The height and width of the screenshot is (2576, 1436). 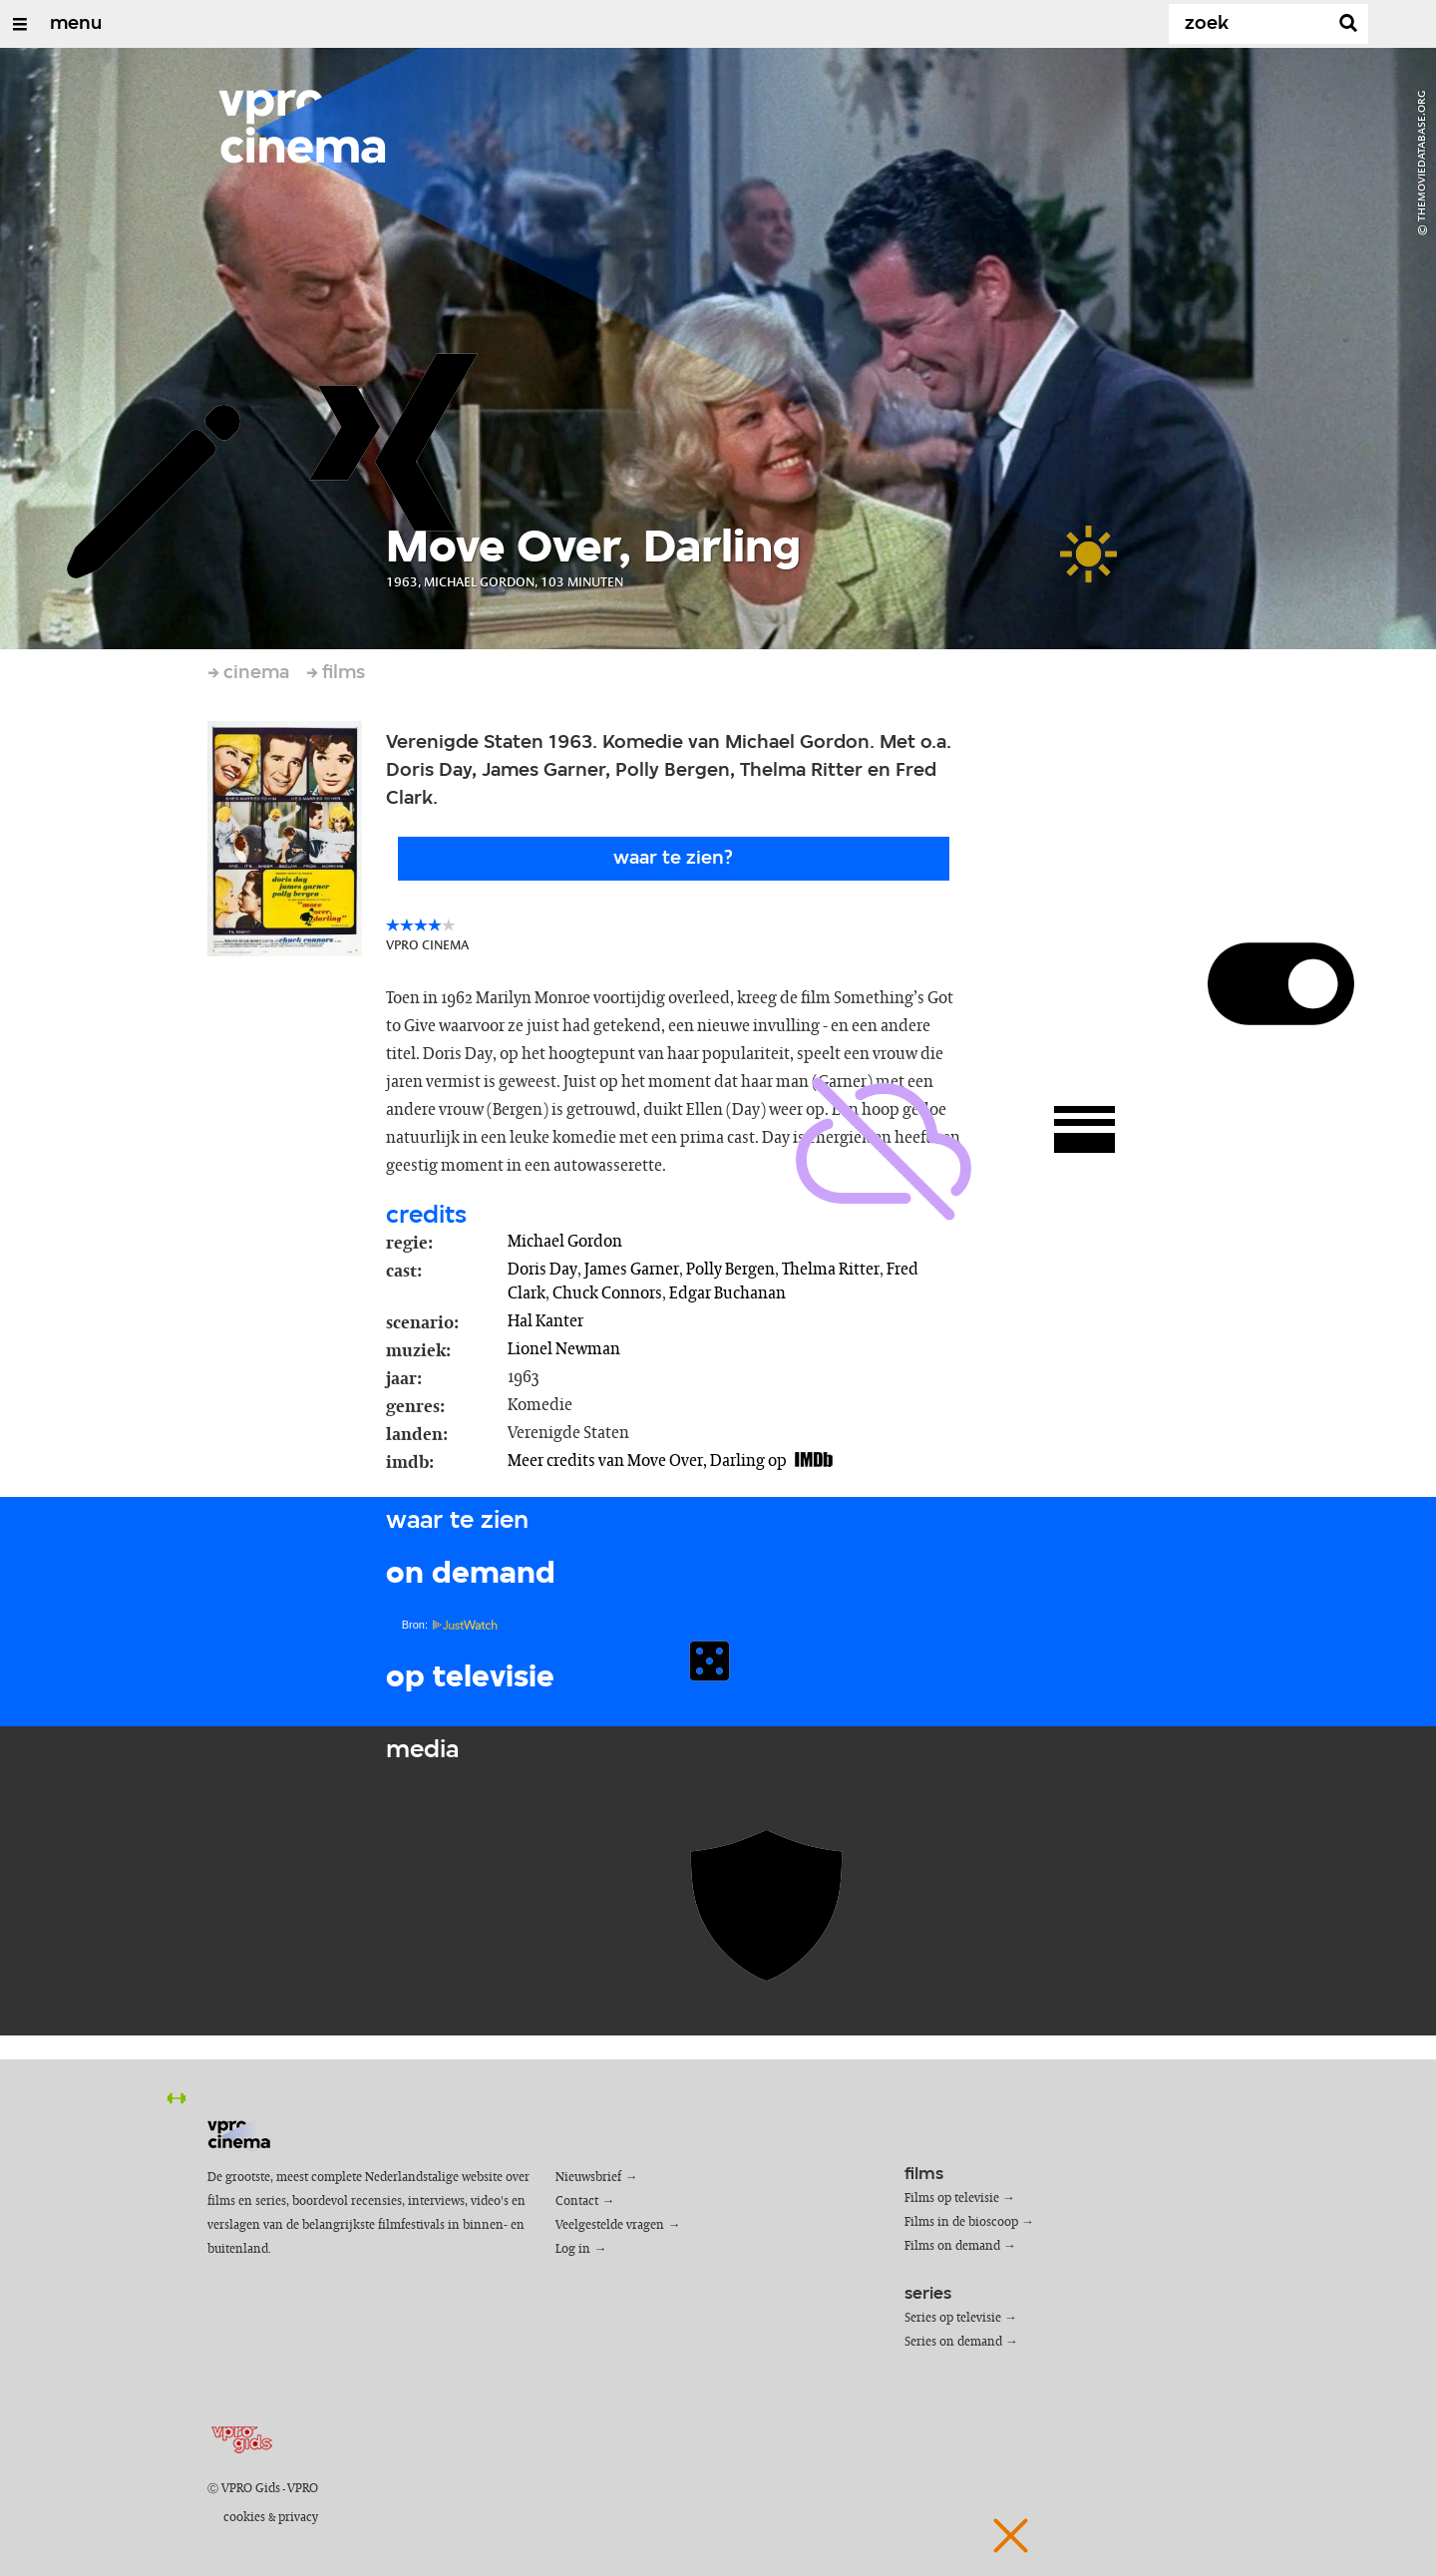 What do you see at coordinates (709, 1660) in the screenshot?
I see `access casino or gambling games` at bounding box center [709, 1660].